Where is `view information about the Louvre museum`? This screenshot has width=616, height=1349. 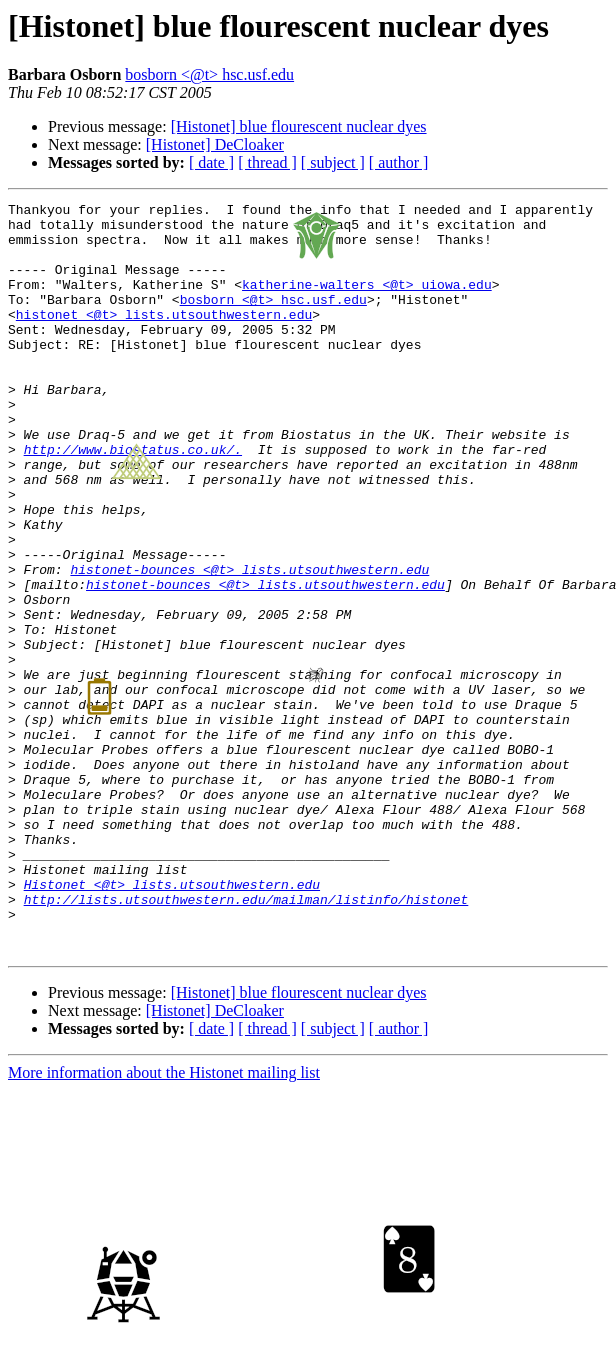
view information about the Louvre museum is located at coordinates (136, 462).